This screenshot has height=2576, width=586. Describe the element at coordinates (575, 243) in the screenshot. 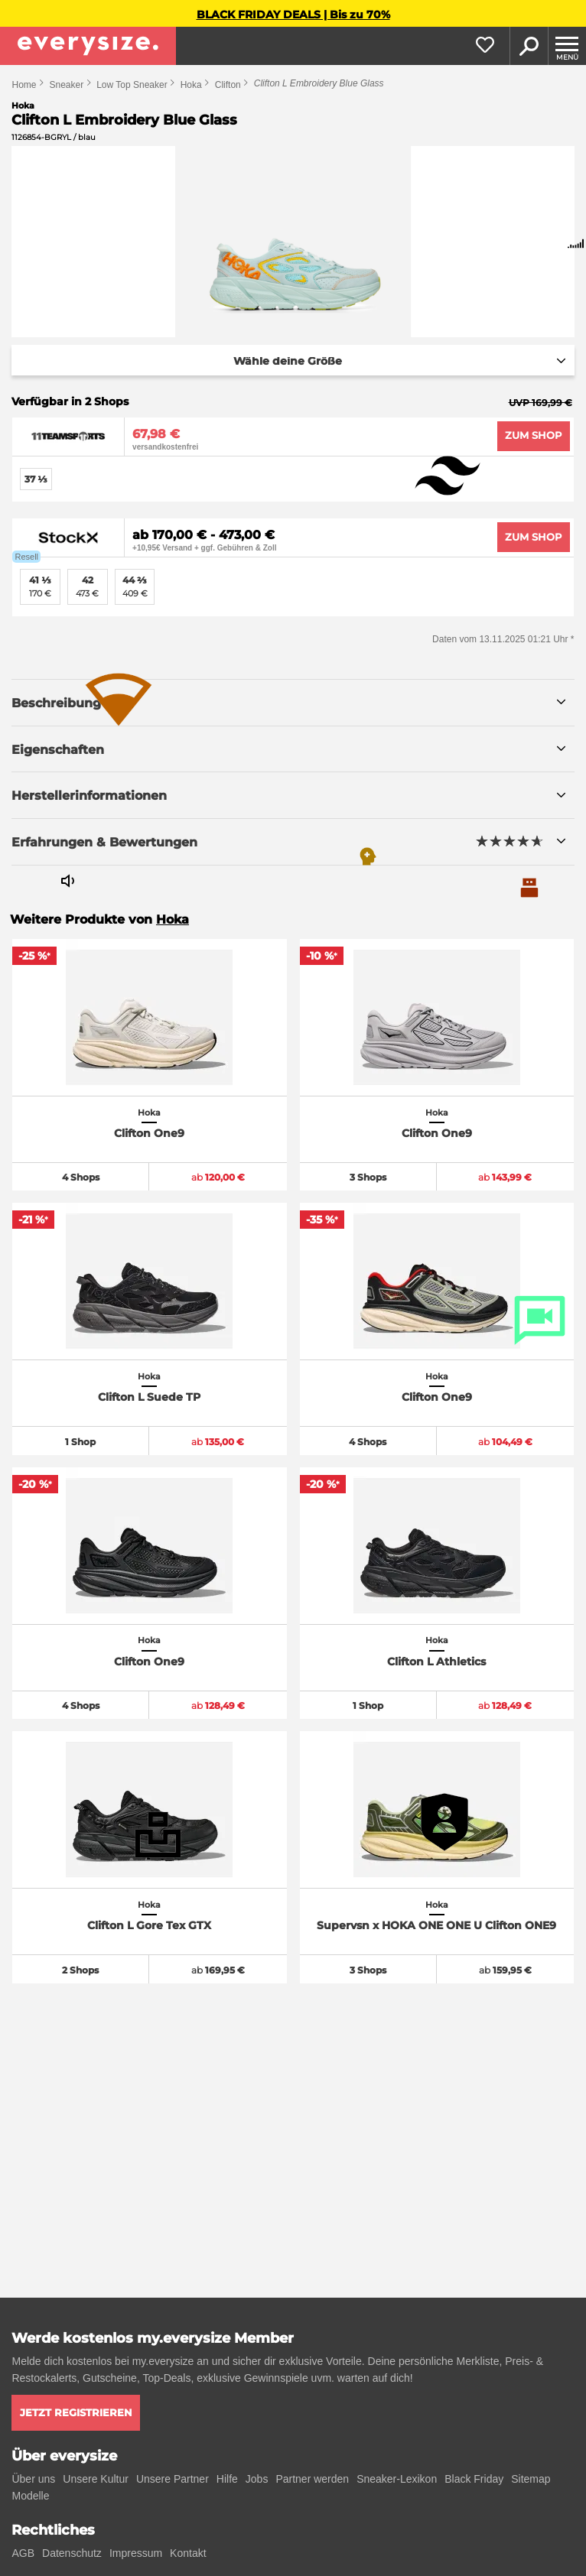

I see `view Social Blade analytics` at that location.